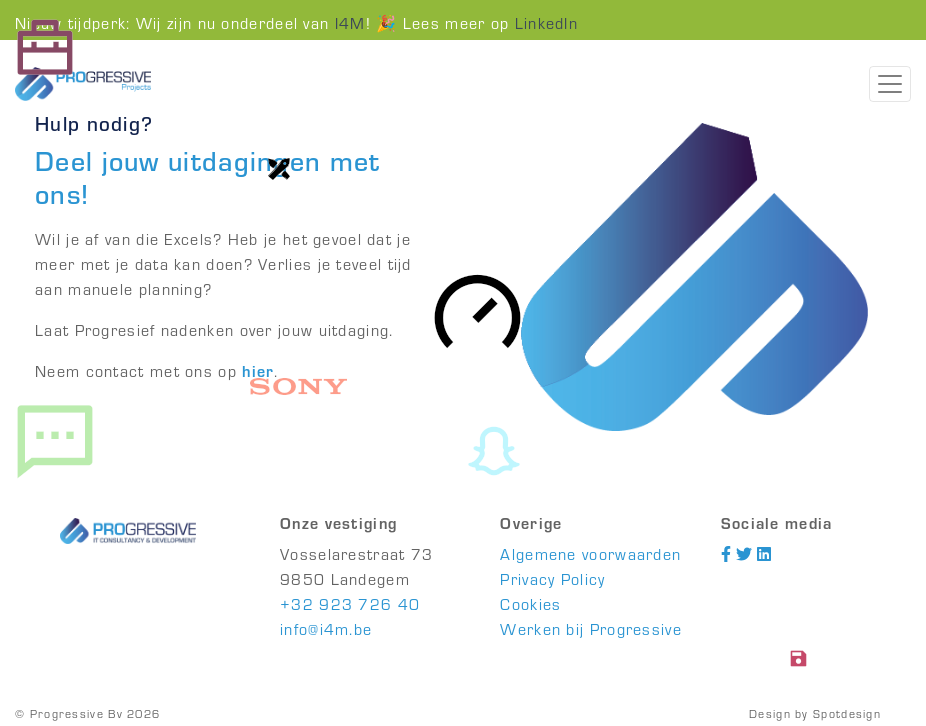  Describe the element at coordinates (279, 169) in the screenshot. I see `open excalidraw whiteboard app` at that location.